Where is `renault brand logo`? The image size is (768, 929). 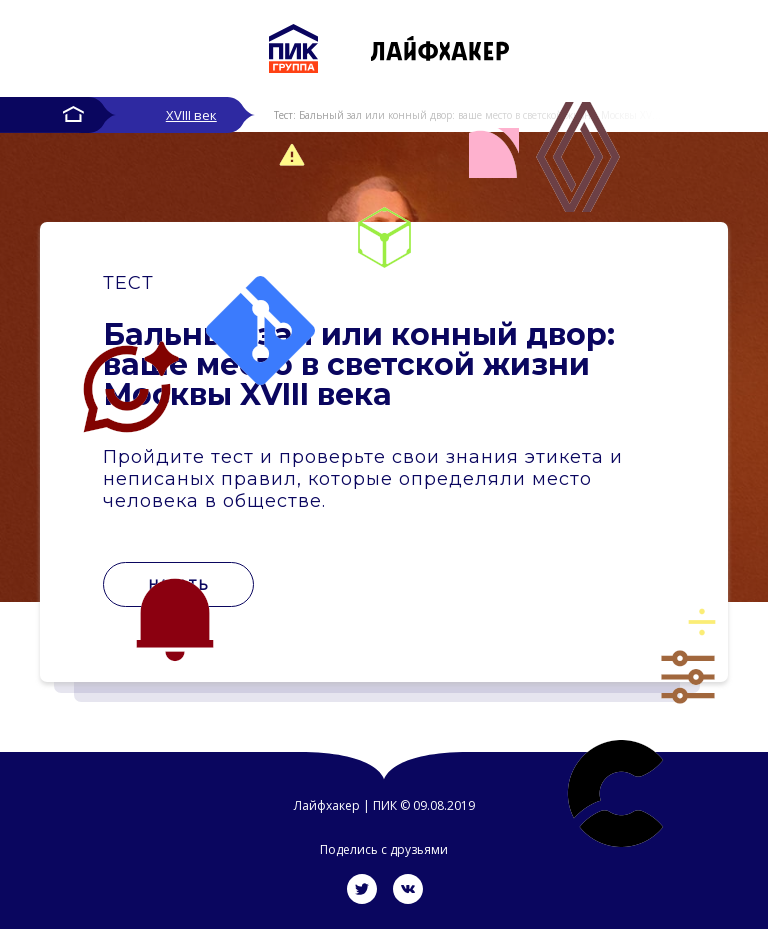 renault brand logo is located at coordinates (578, 157).